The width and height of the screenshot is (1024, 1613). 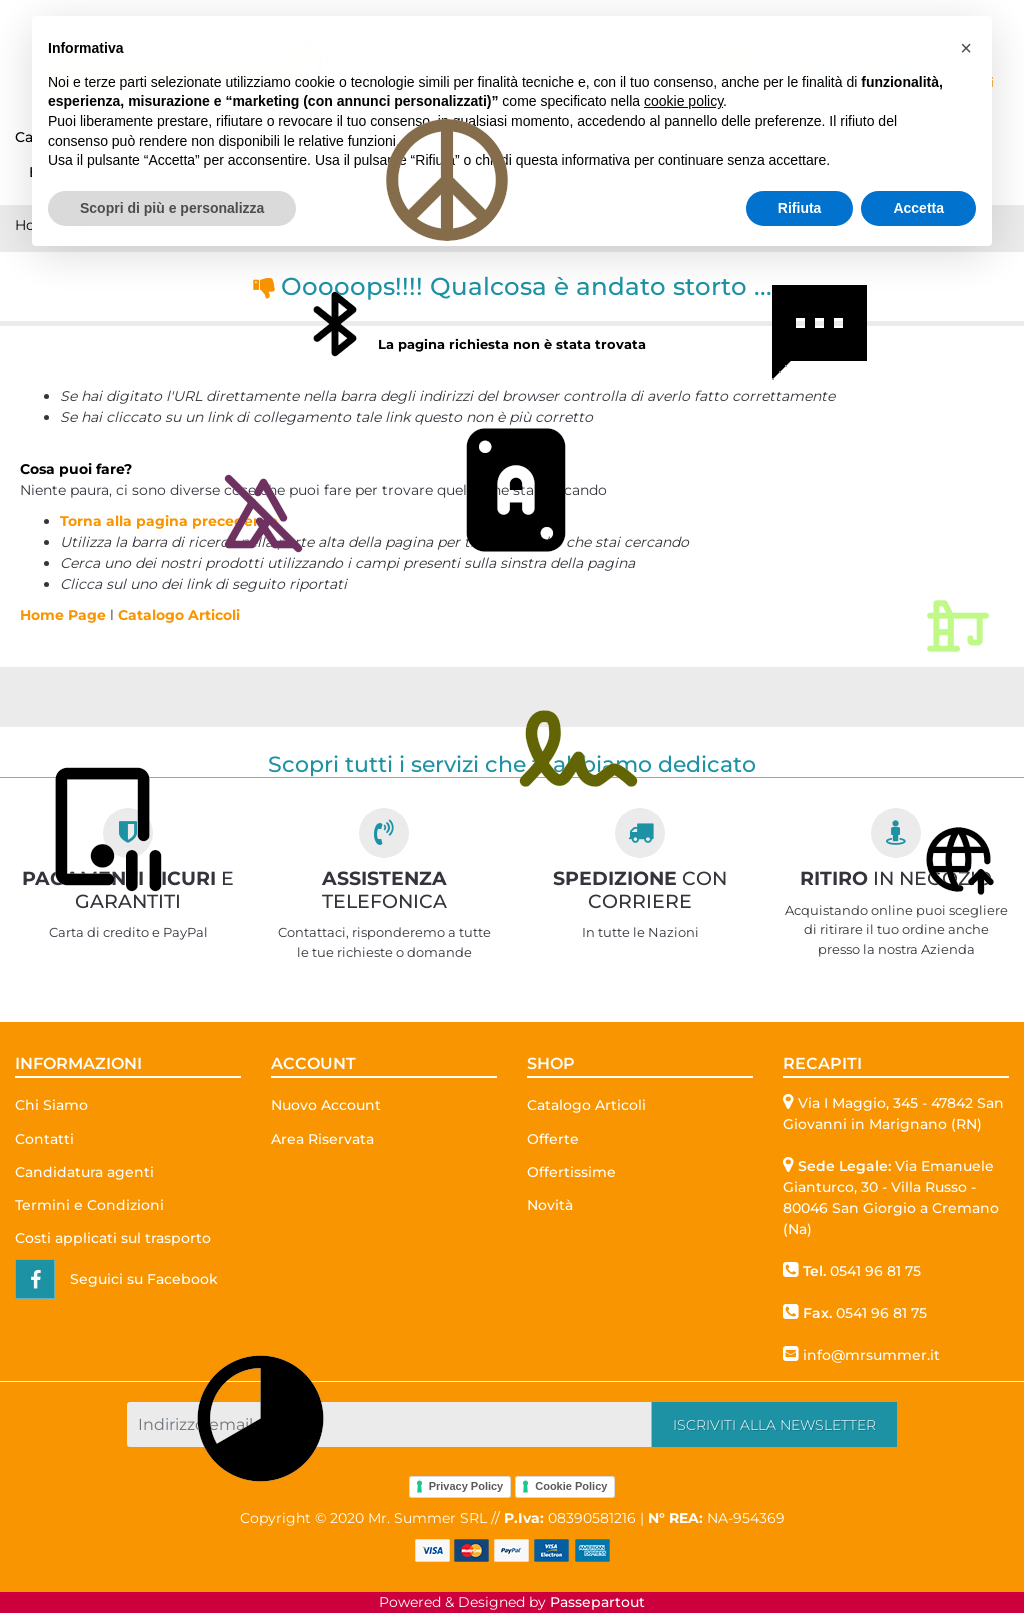 I want to click on peace symbol or anti-war indicator, so click(x=447, y=180).